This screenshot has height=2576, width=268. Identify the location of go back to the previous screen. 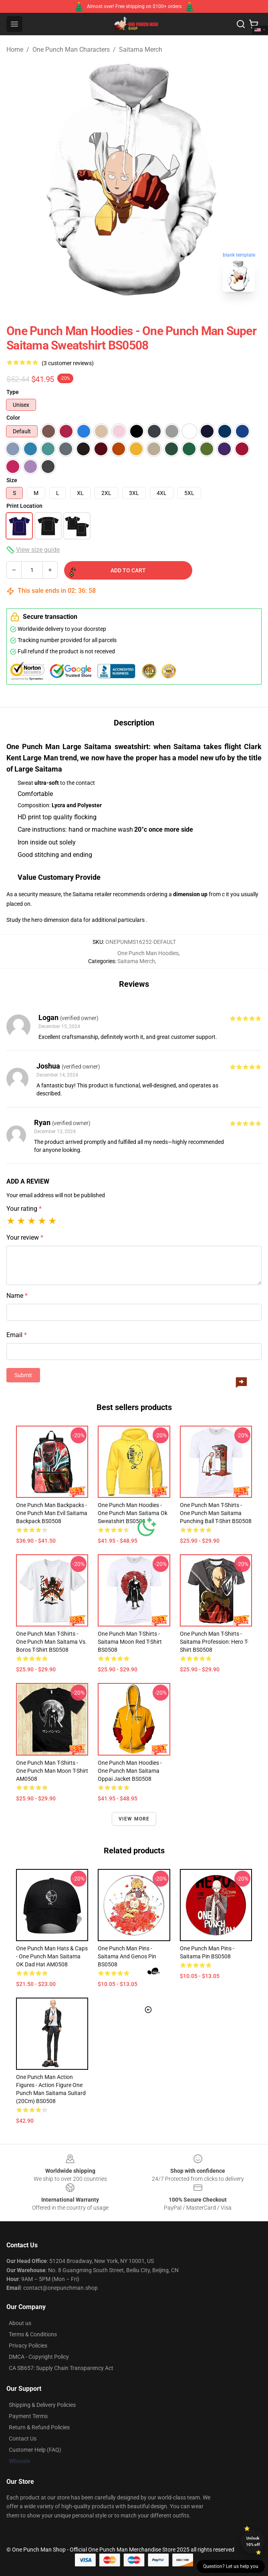
(148, 2010).